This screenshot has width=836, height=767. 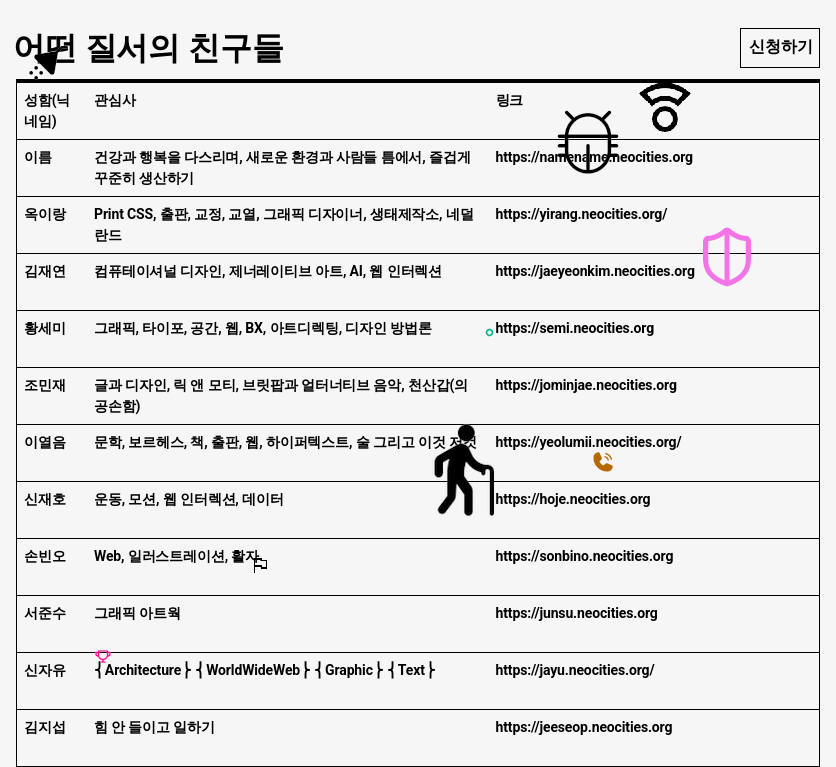 What do you see at coordinates (603, 461) in the screenshot?
I see `make a phone call` at bounding box center [603, 461].